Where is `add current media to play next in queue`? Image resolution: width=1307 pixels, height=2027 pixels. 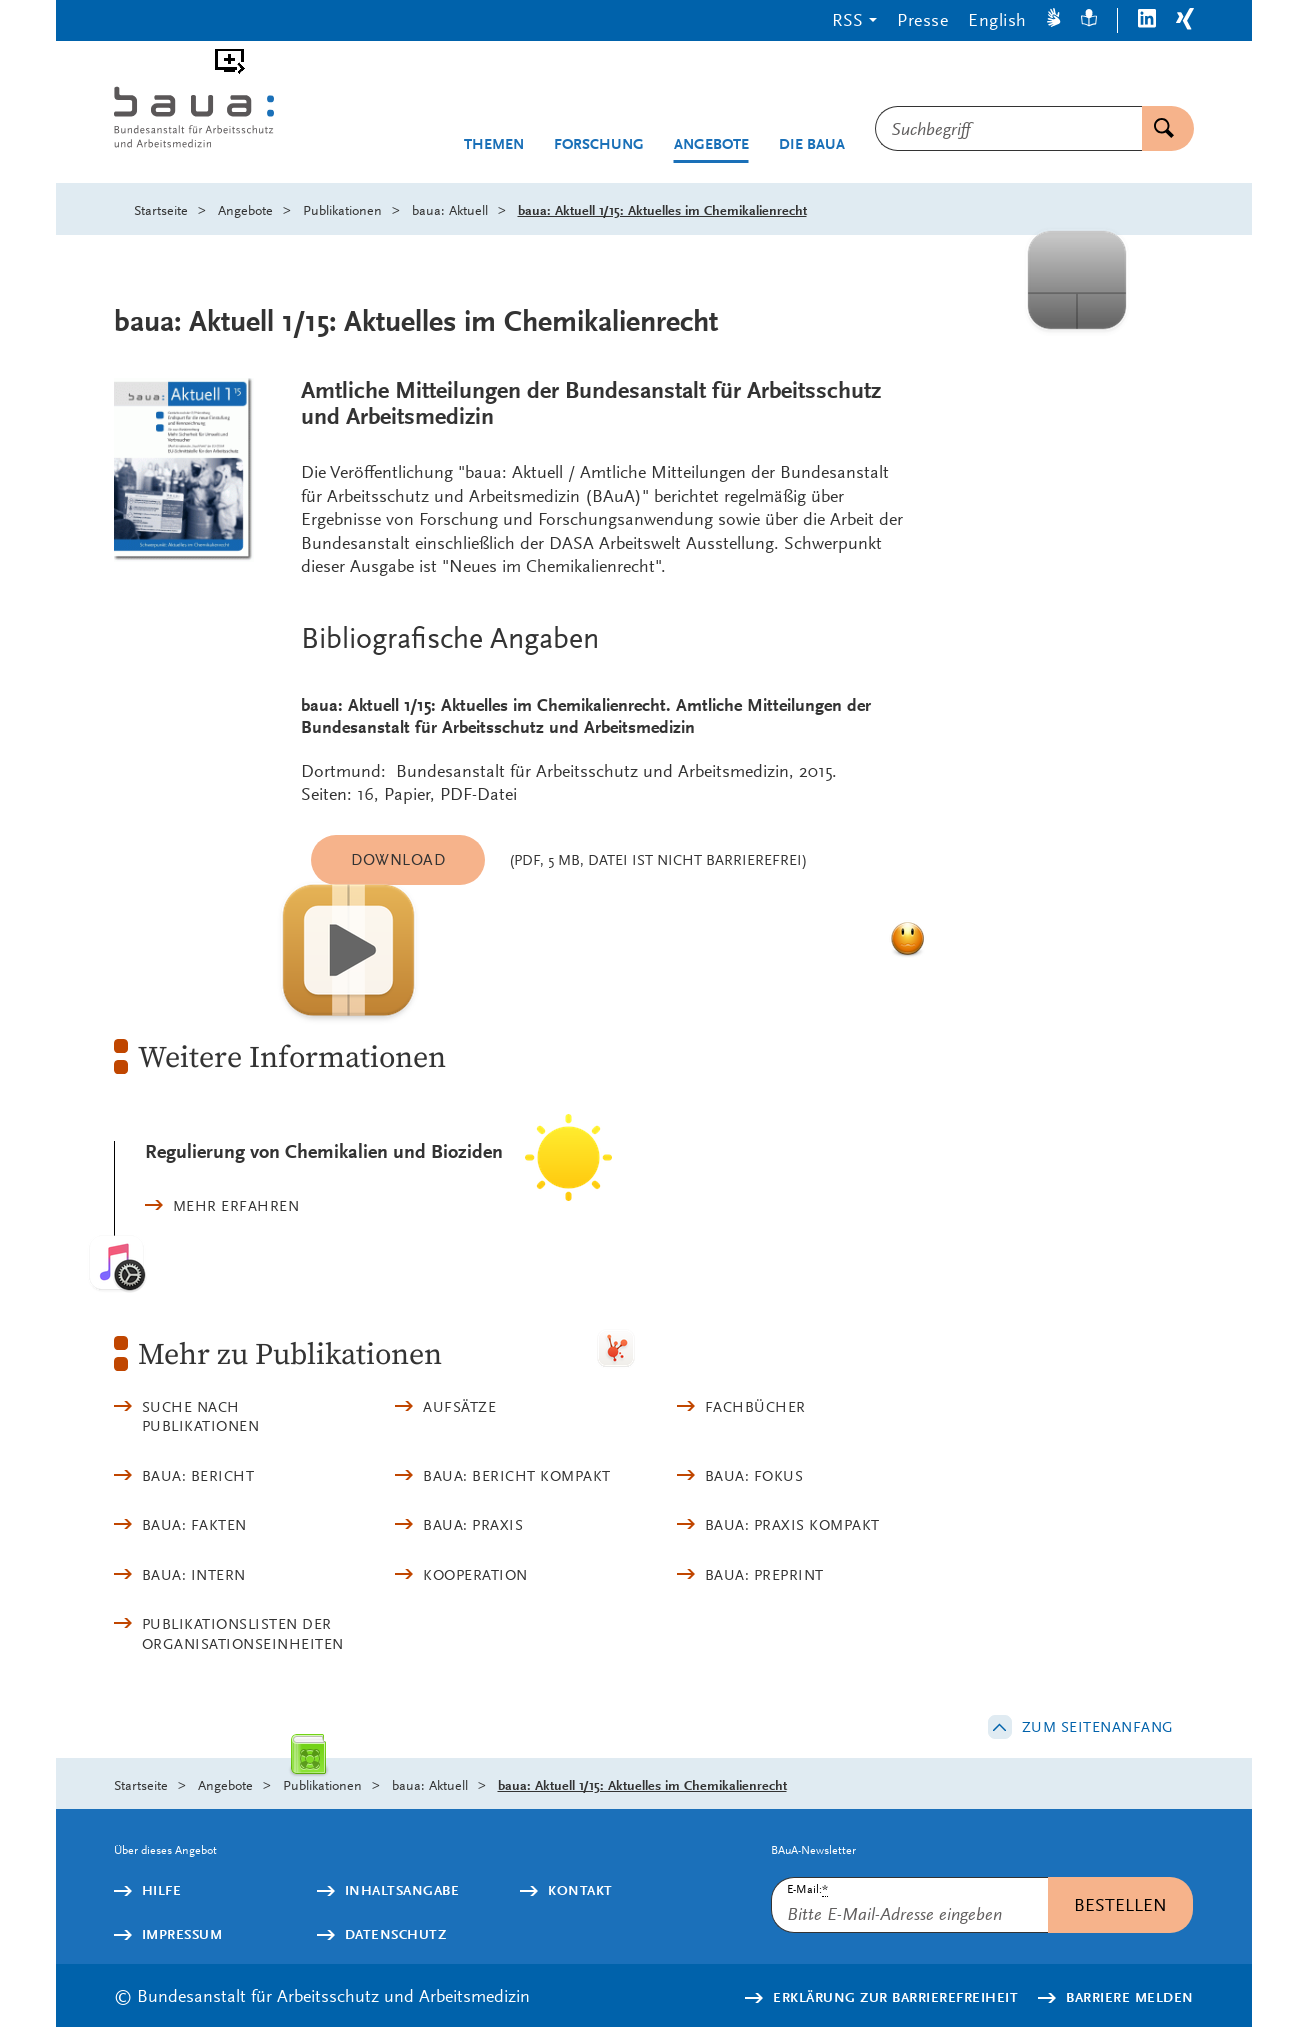
add current media to play next in queue is located at coordinates (229, 60).